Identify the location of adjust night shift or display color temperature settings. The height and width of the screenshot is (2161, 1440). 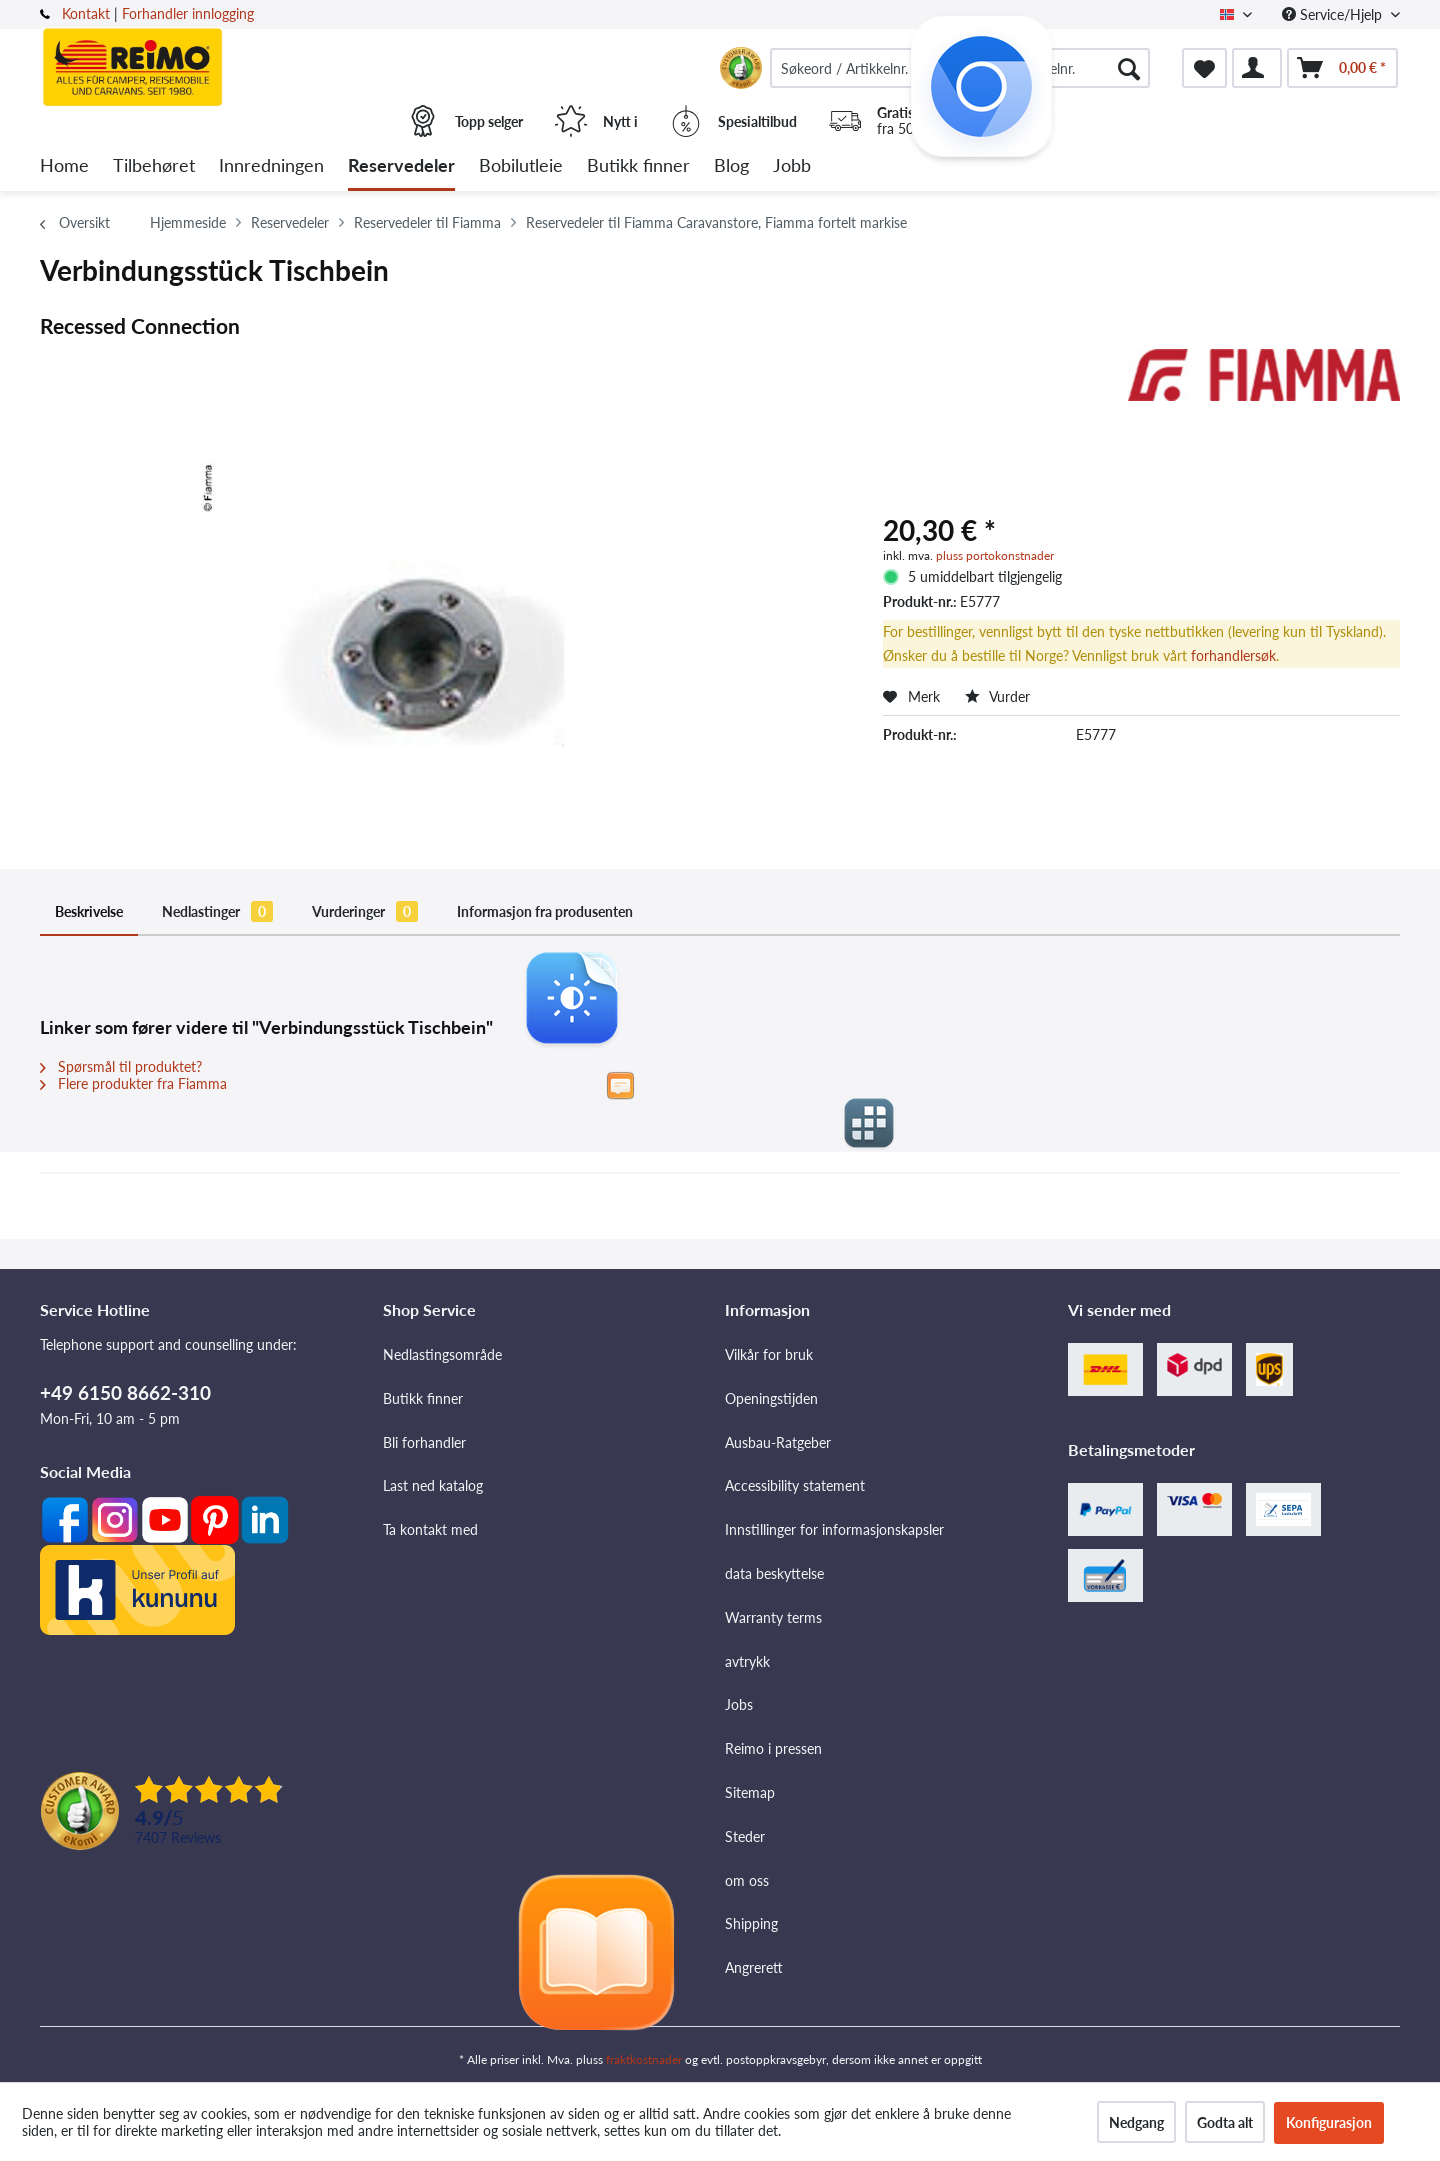
(572, 998).